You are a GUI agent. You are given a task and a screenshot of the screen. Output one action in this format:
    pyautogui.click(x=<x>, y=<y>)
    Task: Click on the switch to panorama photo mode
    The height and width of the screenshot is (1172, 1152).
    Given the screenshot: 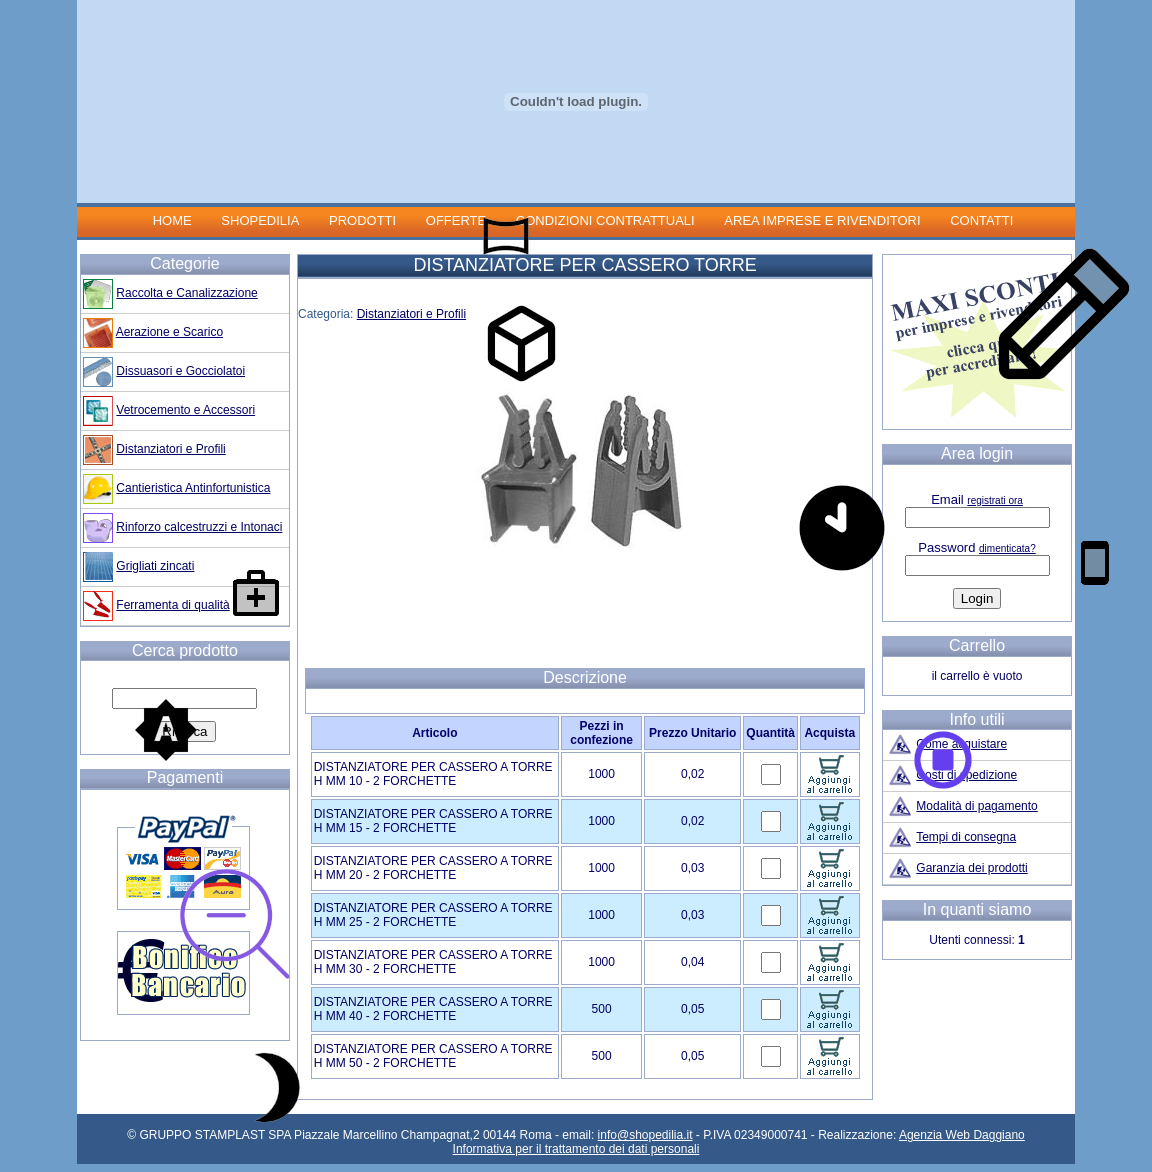 What is the action you would take?
    pyautogui.click(x=506, y=236)
    